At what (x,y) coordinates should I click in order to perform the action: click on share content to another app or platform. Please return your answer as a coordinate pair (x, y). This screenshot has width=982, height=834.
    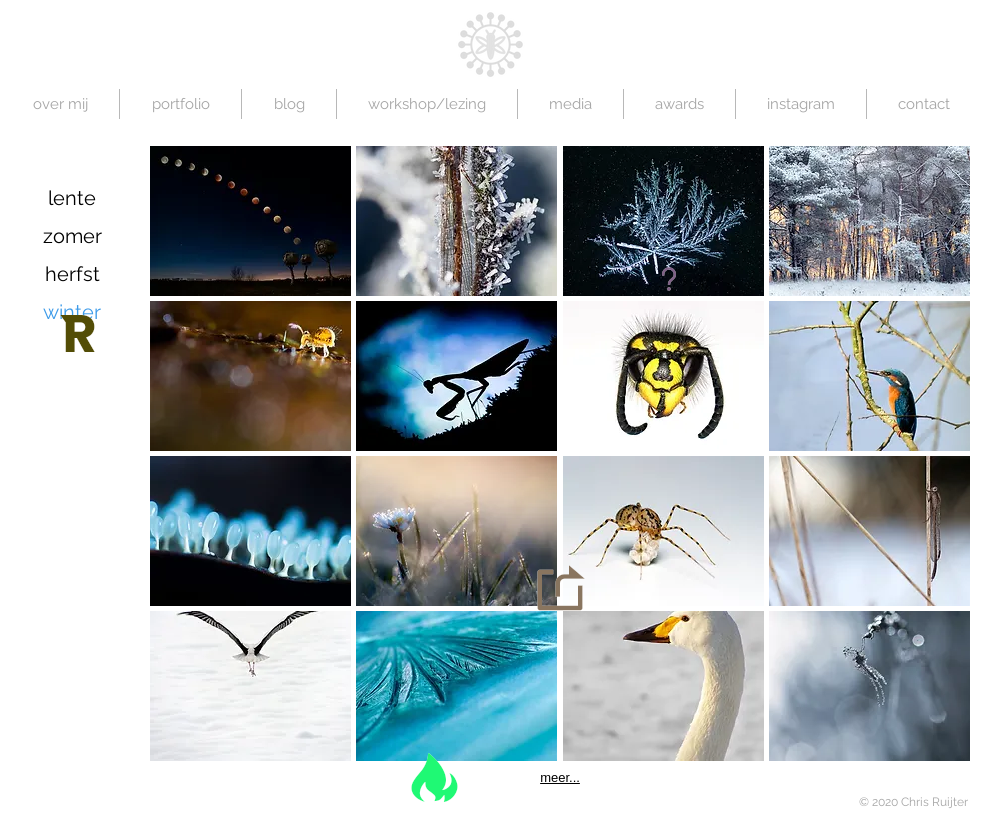
    Looking at the image, I should click on (560, 590).